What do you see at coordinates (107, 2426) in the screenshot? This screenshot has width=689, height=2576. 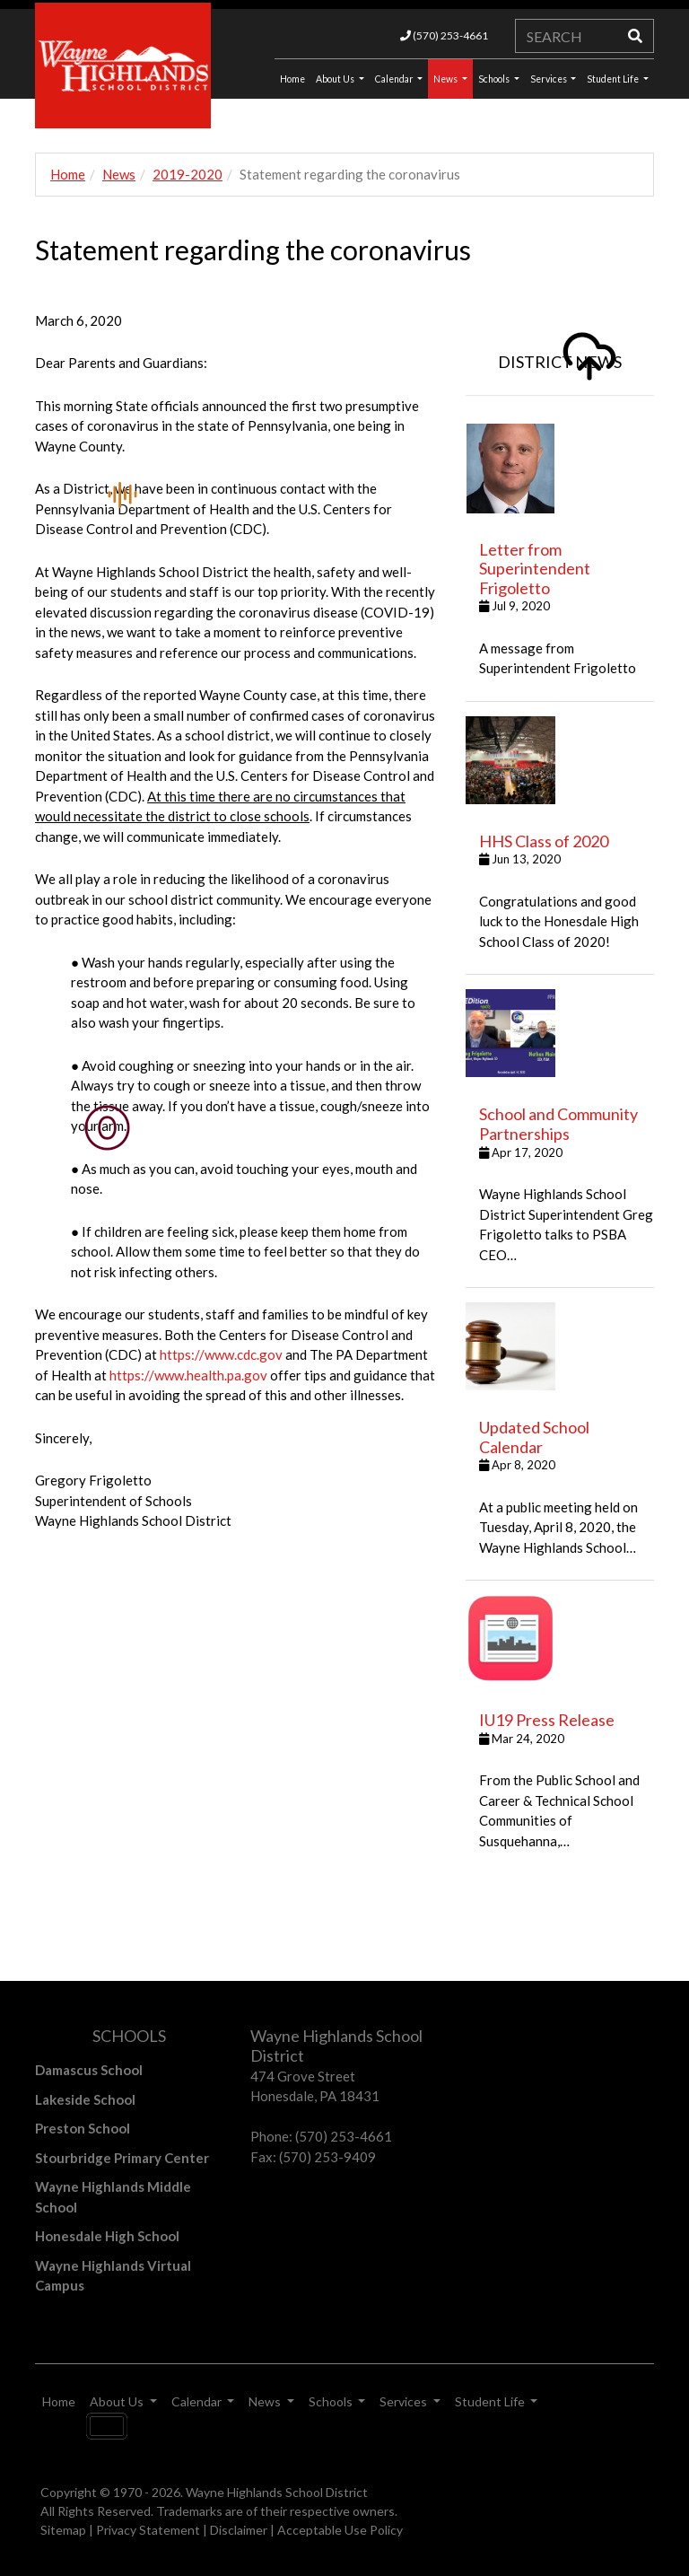 I see `toggle to landscape orientation` at bounding box center [107, 2426].